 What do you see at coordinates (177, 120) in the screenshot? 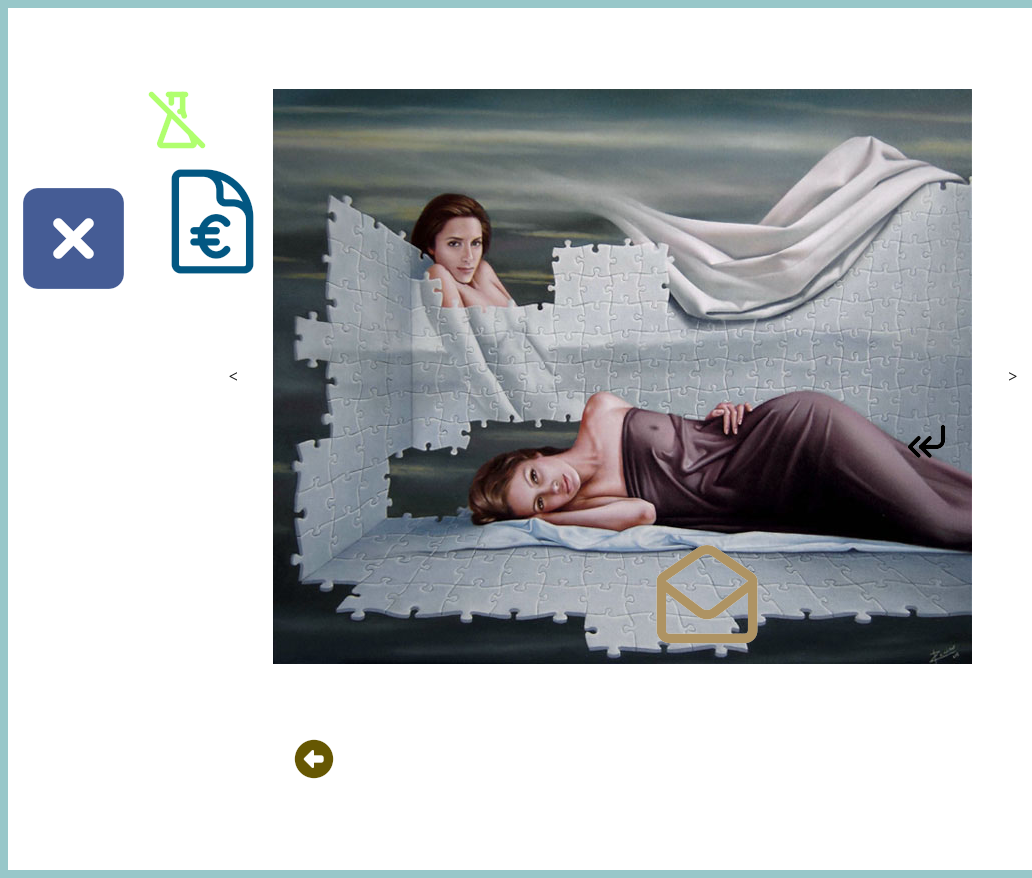
I see `disable experimental features` at bounding box center [177, 120].